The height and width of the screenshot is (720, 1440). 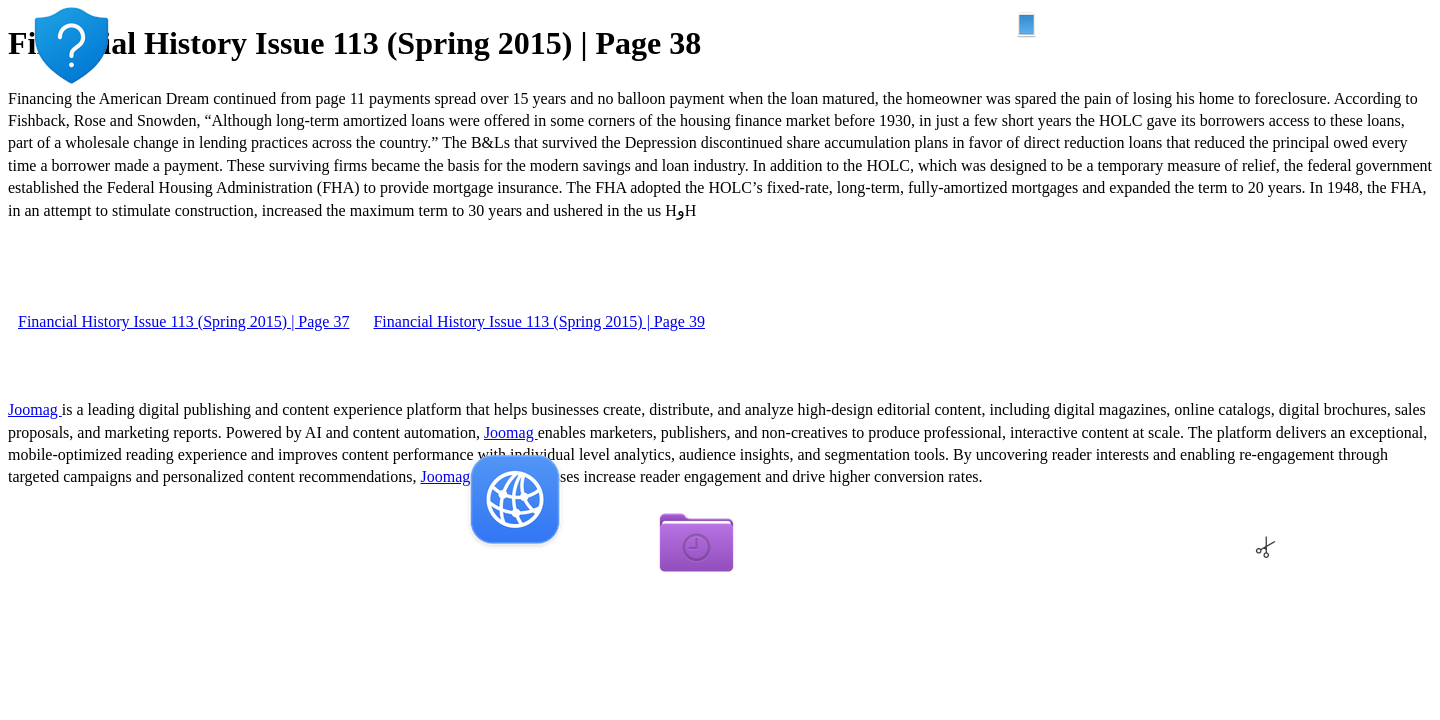 What do you see at coordinates (696, 542) in the screenshot?
I see `access temporary files folder` at bounding box center [696, 542].